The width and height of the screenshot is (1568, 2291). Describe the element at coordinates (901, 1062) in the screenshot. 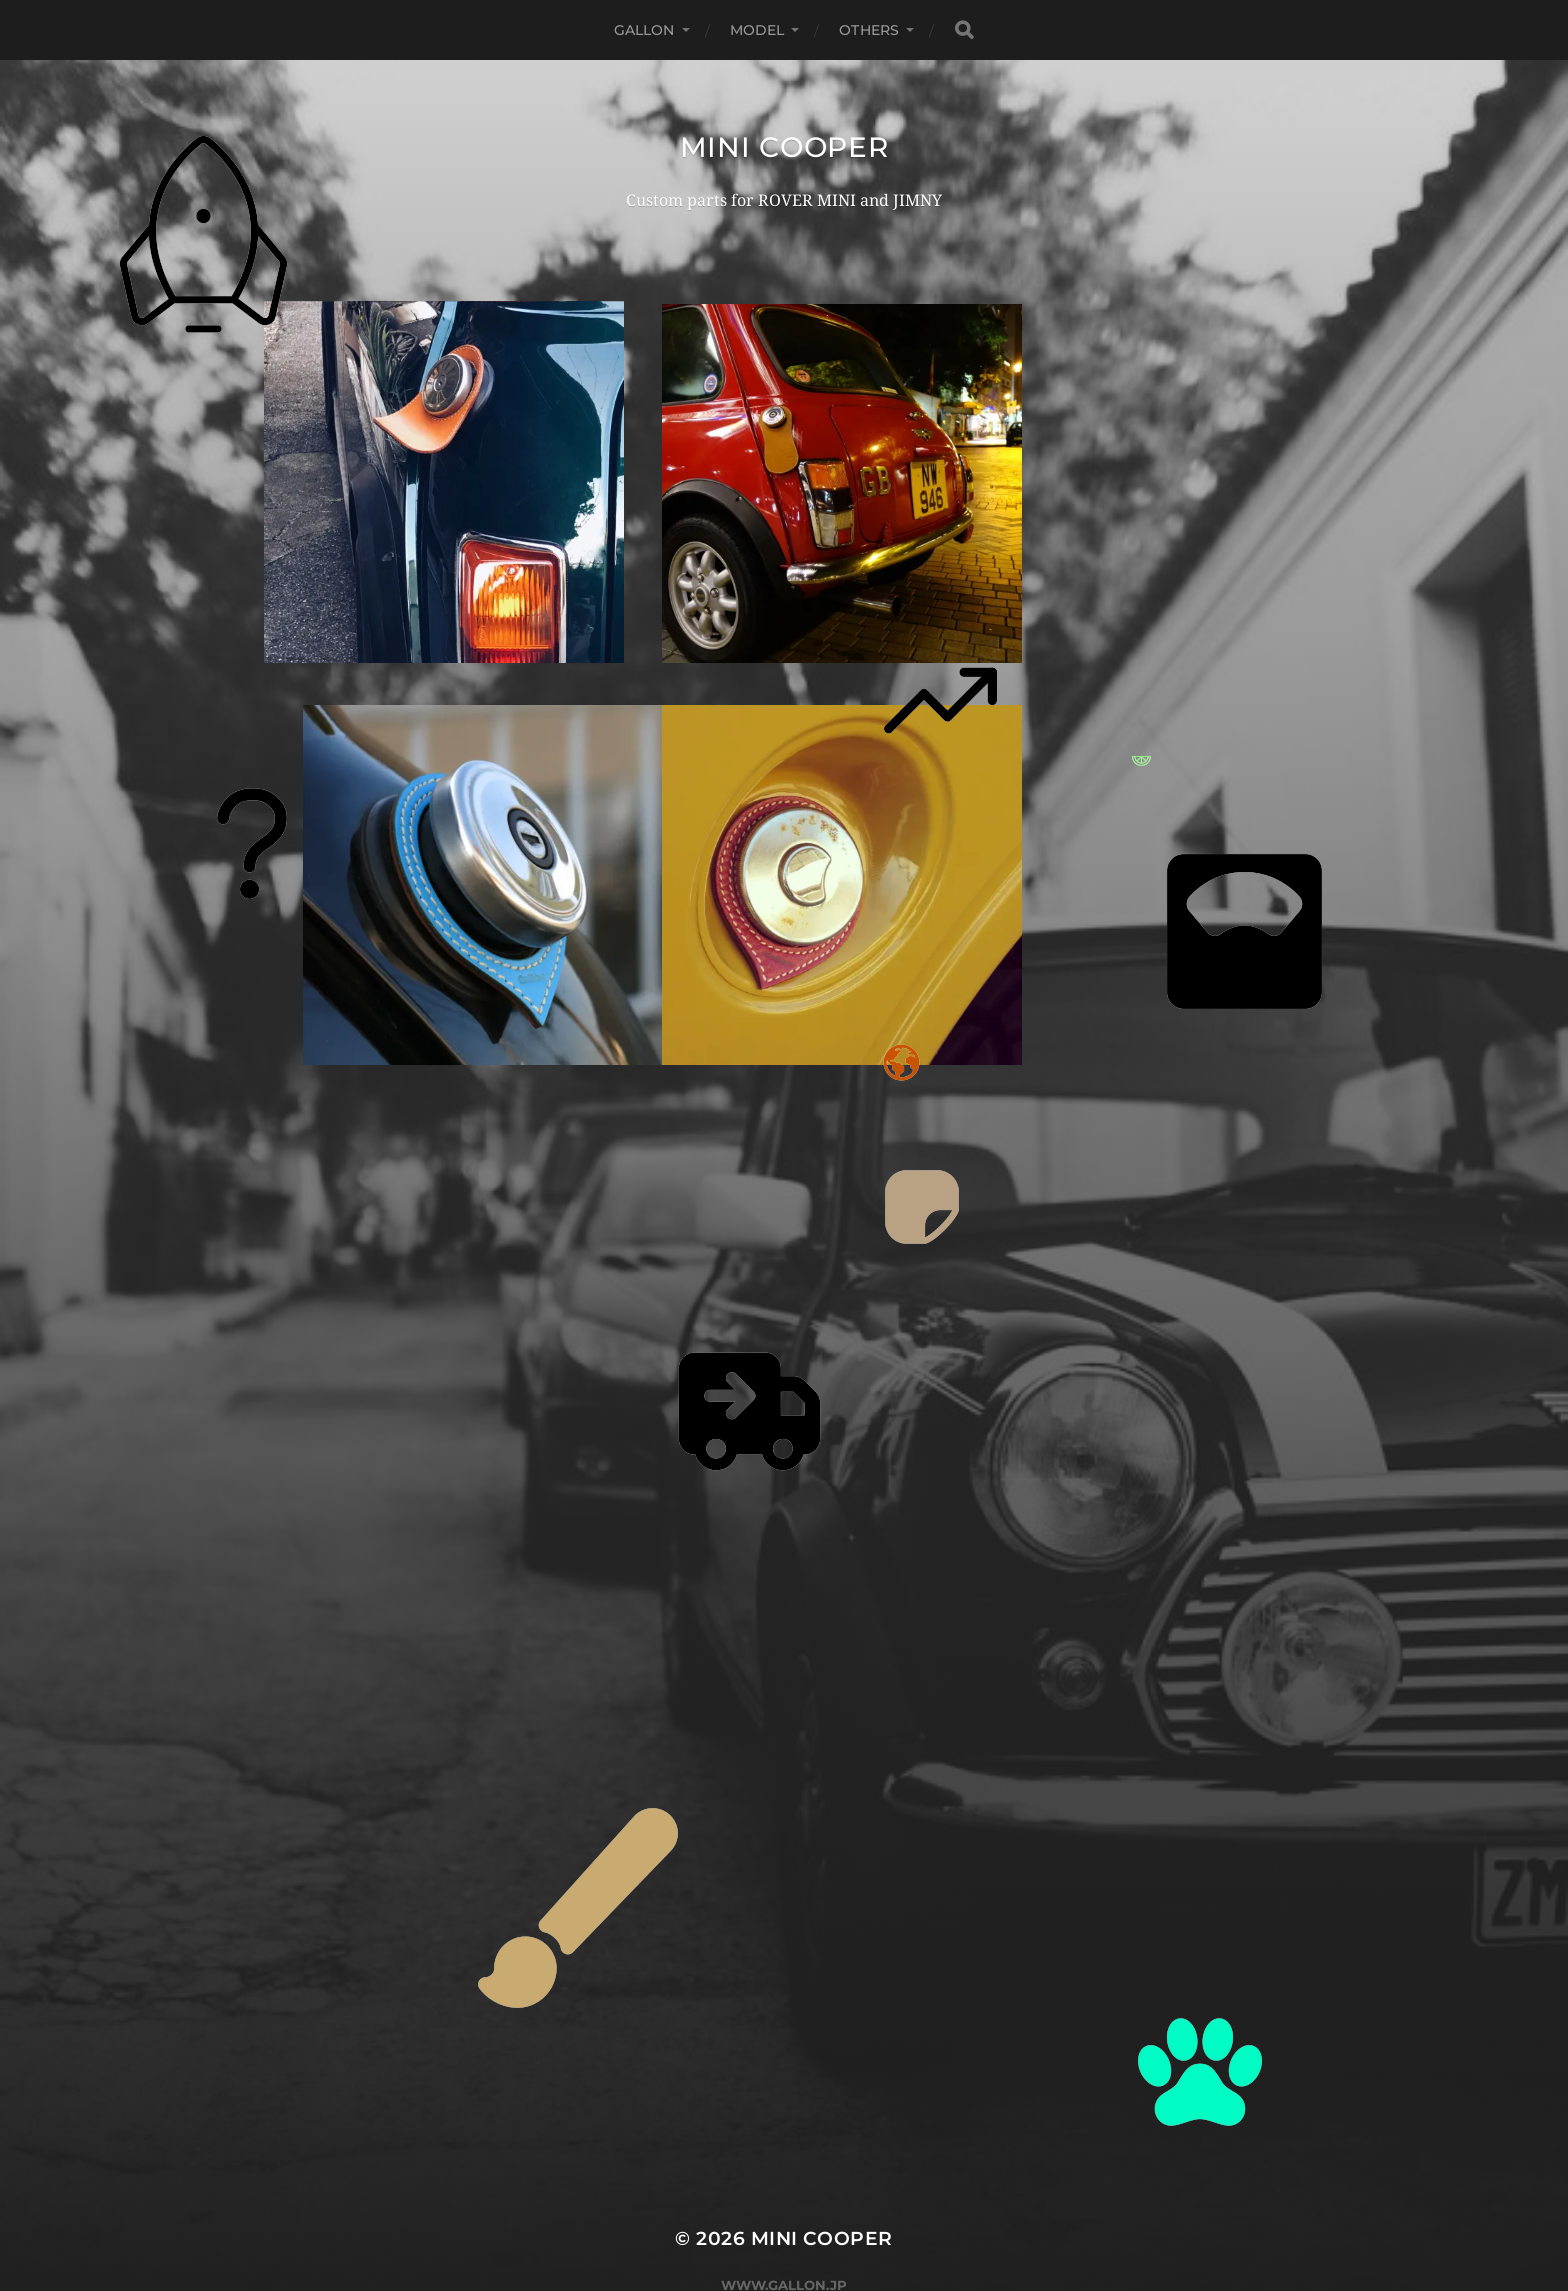

I see `switch to global or worldwide view` at that location.